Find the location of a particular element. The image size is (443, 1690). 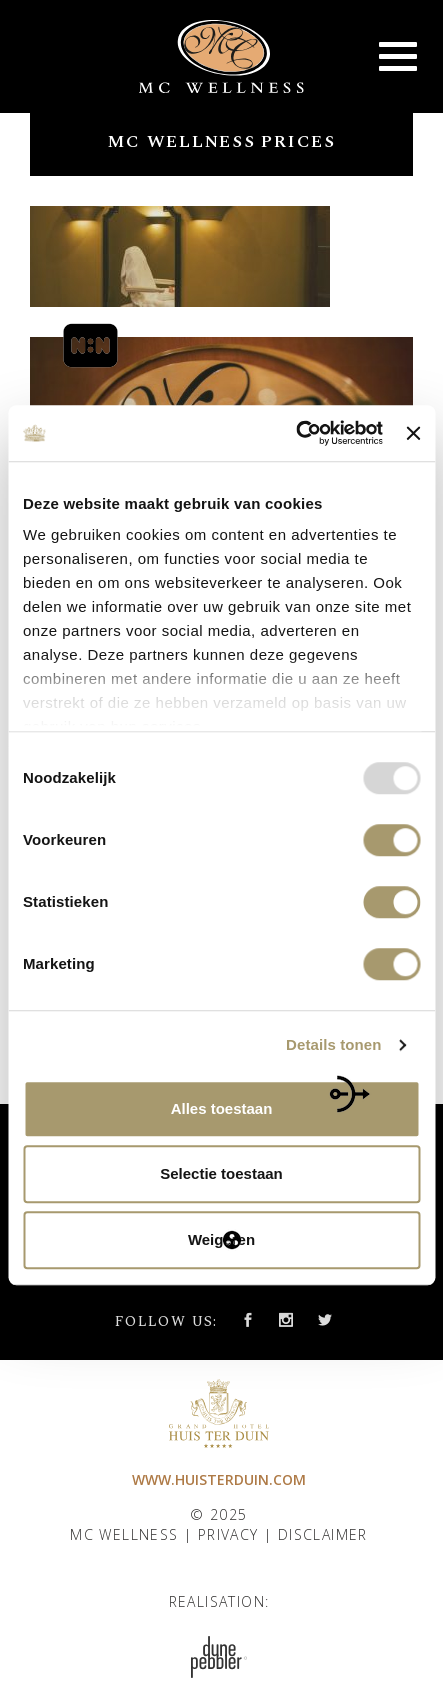

indicates a many-to-many database relationship is located at coordinates (90, 345).